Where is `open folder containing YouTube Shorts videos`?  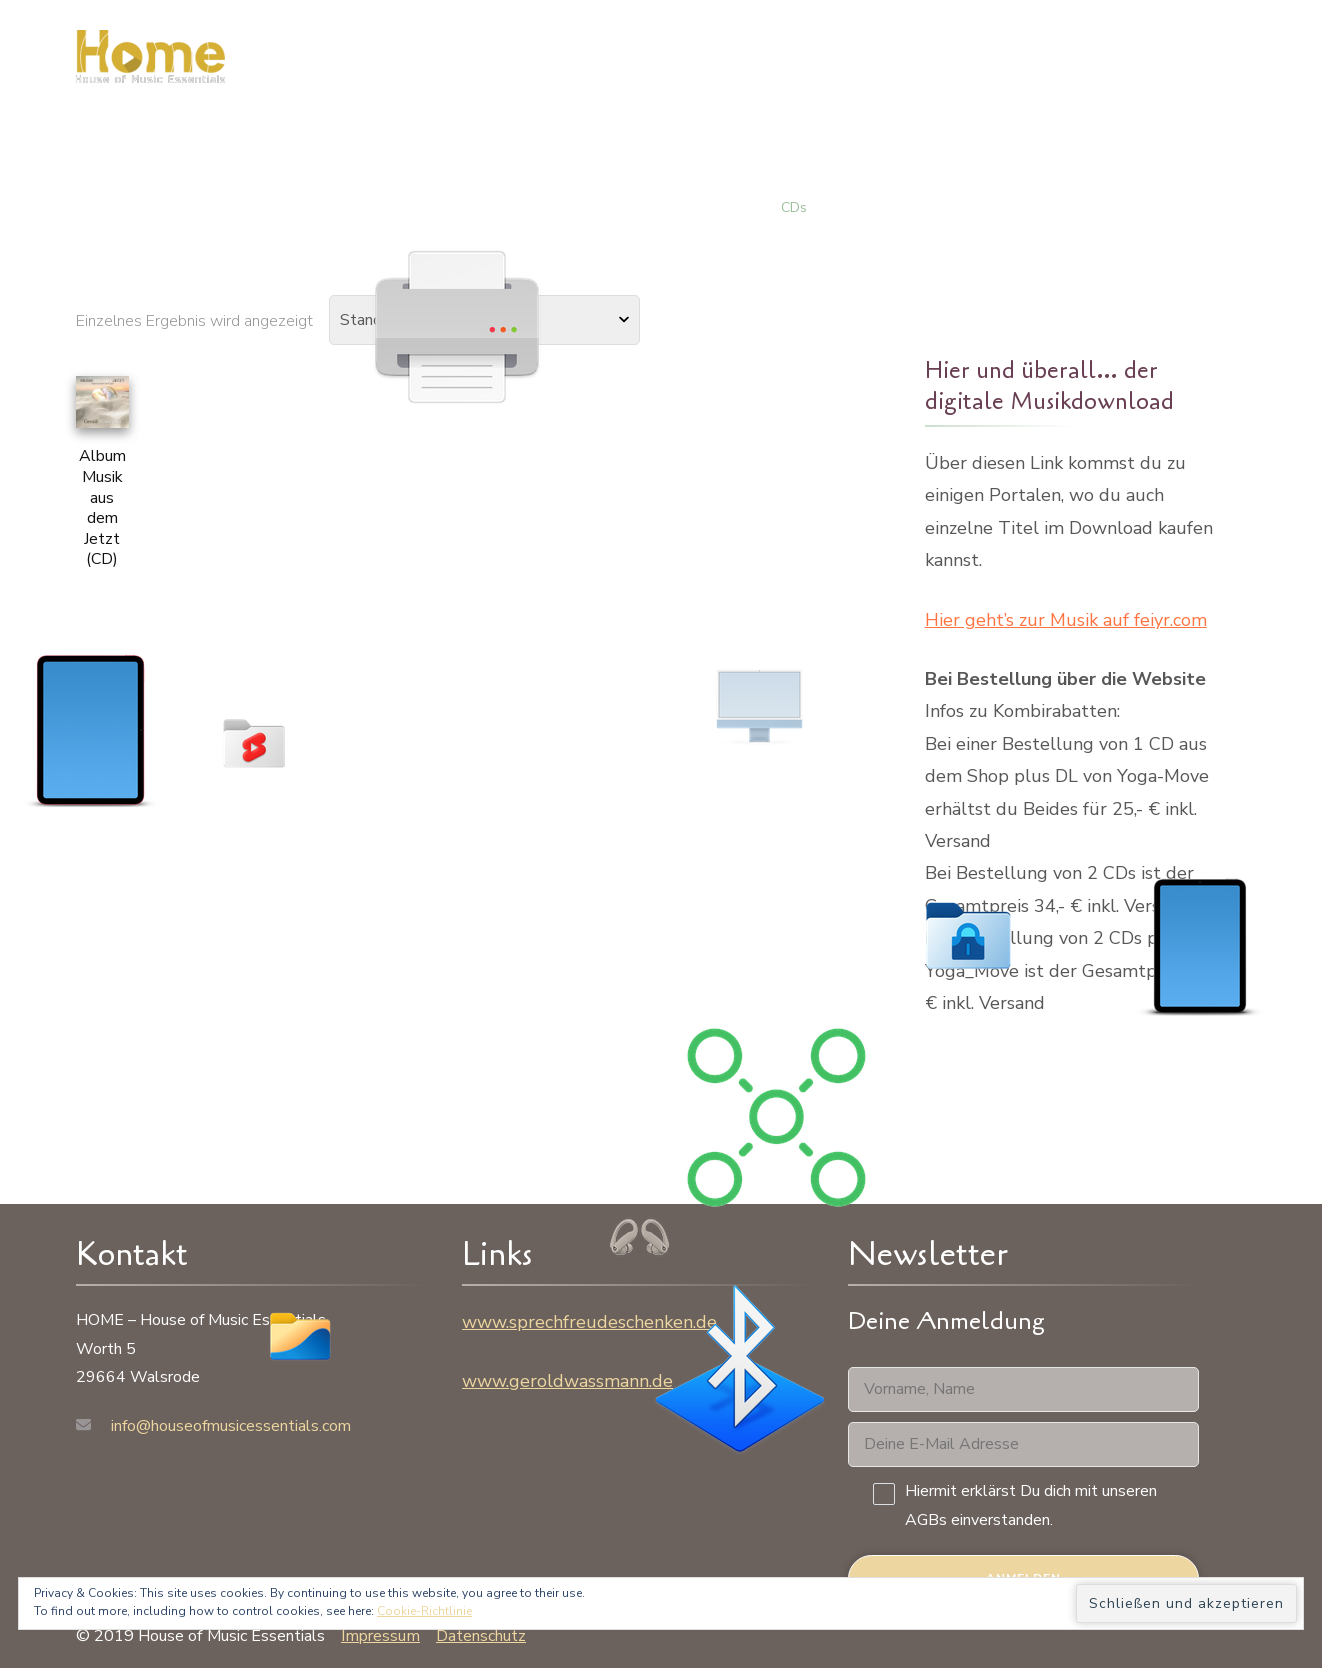
open folder containing YouTube Shorts videos is located at coordinates (254, 745).